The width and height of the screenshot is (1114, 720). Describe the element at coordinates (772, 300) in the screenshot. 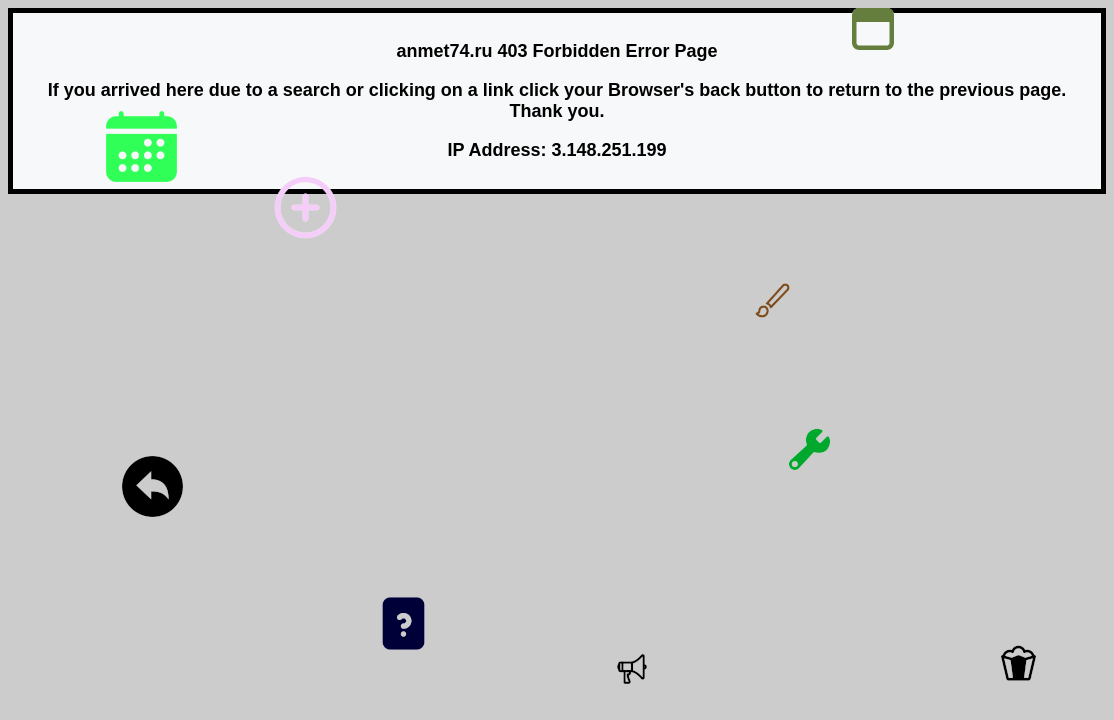

I see `access drawing or painting tools` at that location.